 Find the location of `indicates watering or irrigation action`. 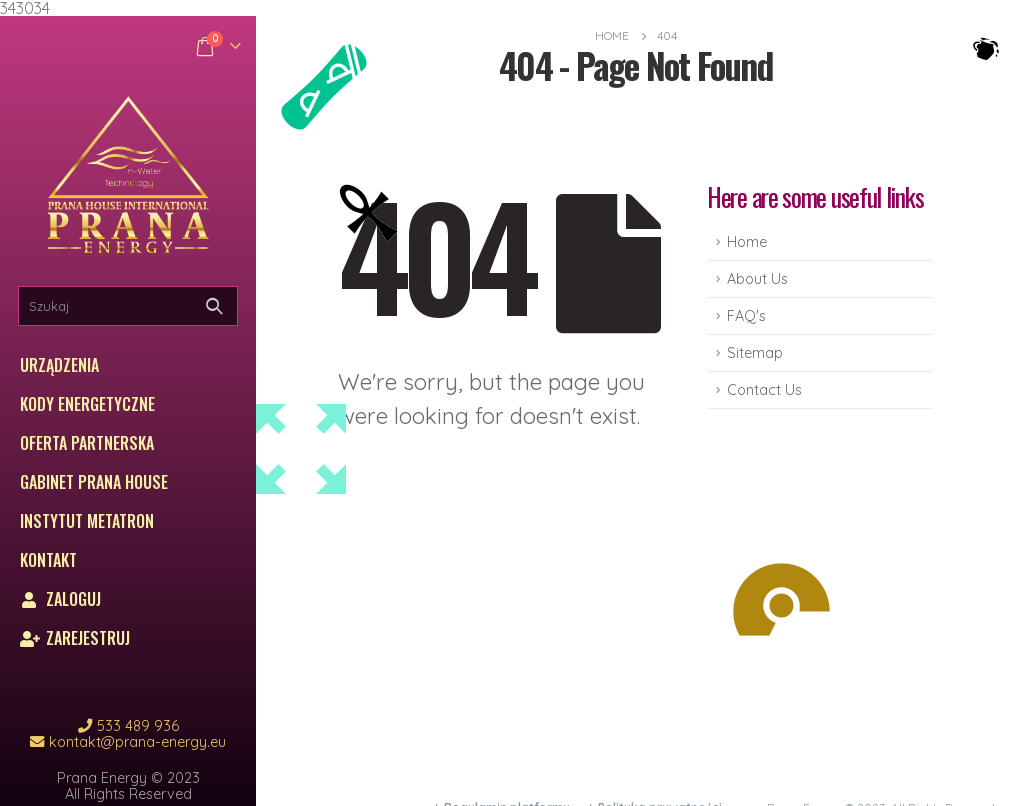

indicates watering or irrigation action is located at coordinates (986, 49).